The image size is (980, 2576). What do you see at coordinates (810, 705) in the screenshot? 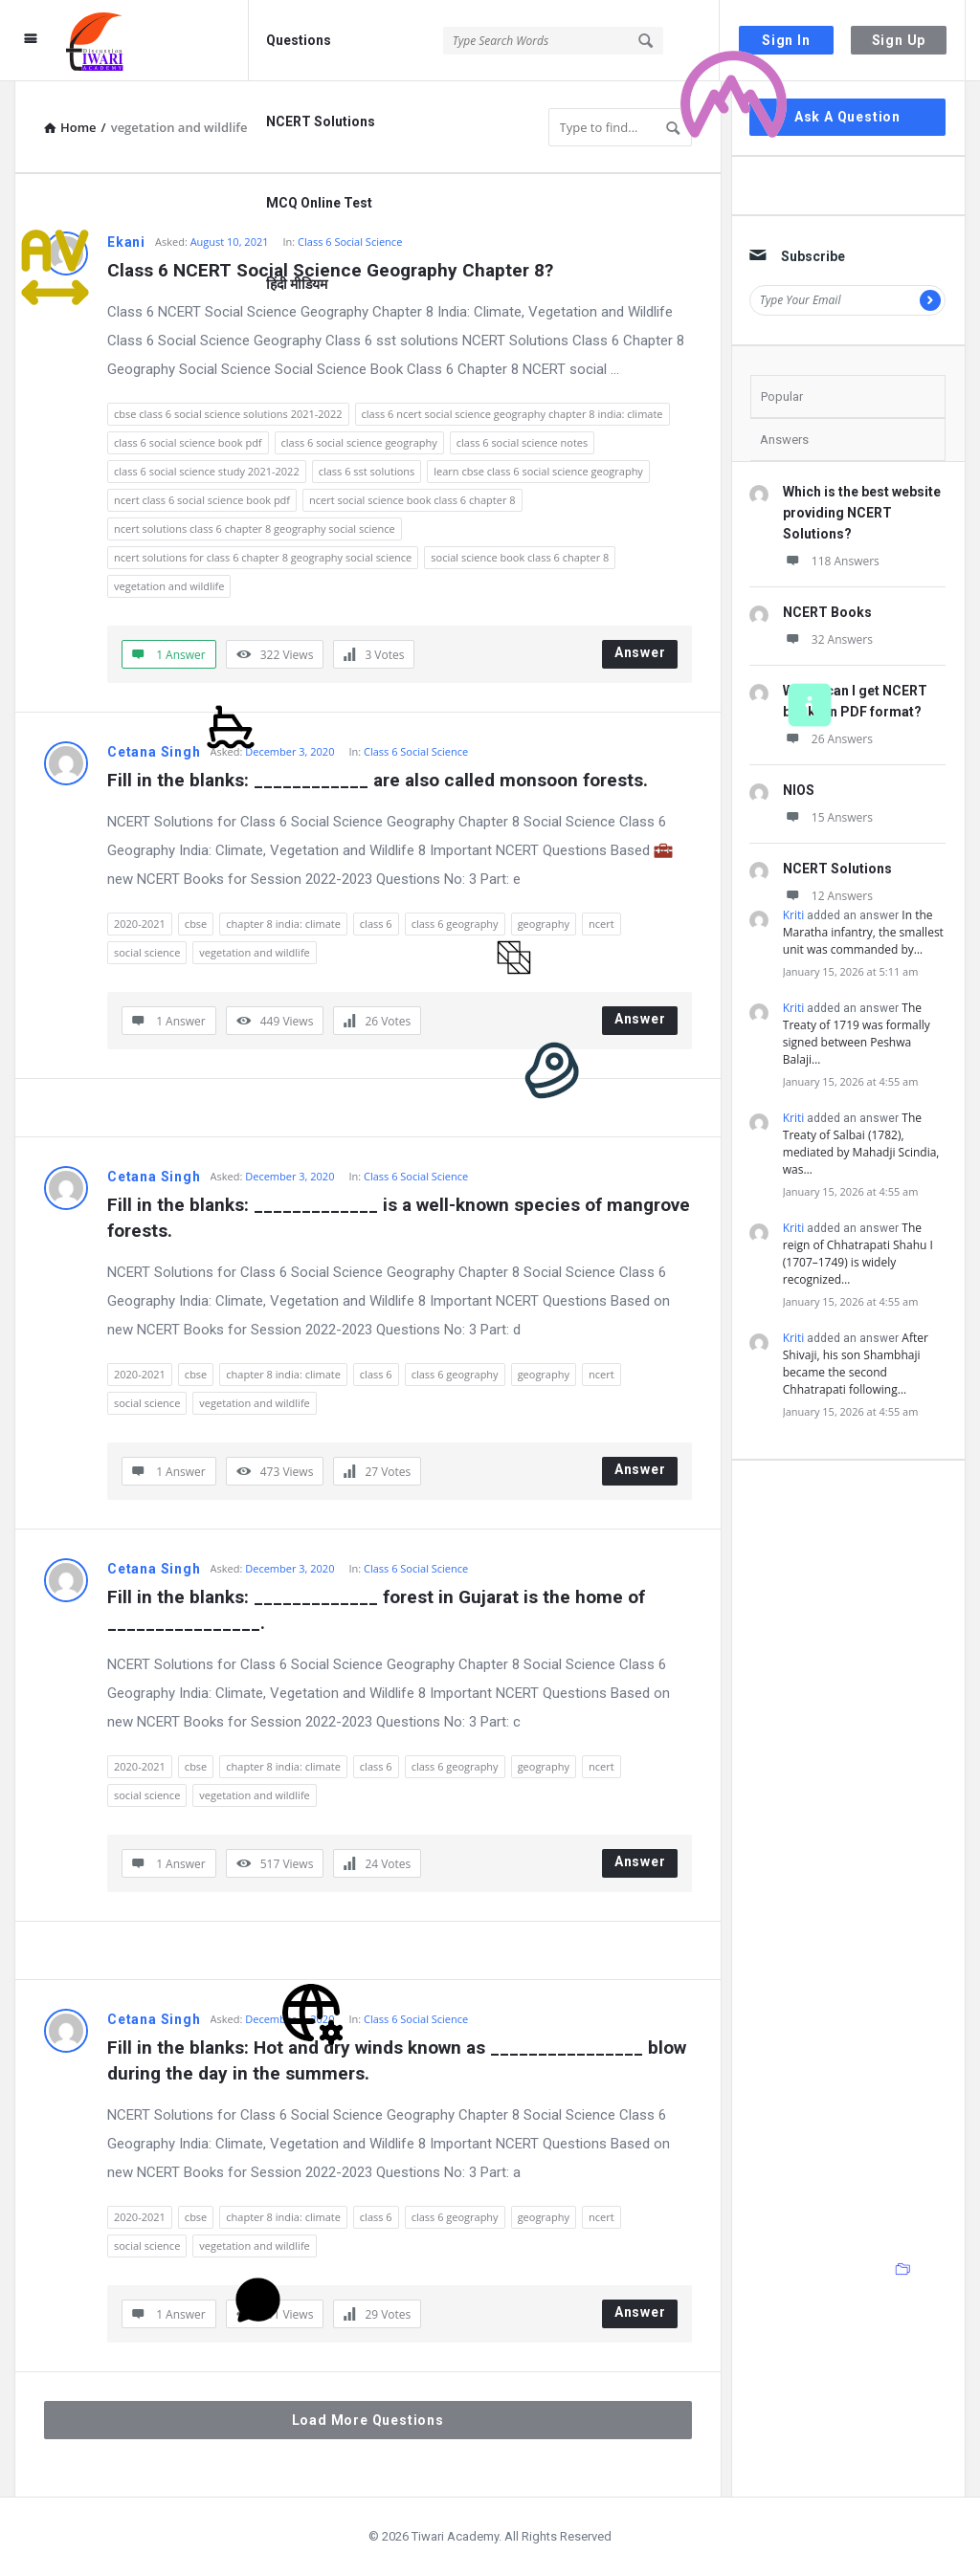
I see `view more information or details` at bounding box center [810, 705].